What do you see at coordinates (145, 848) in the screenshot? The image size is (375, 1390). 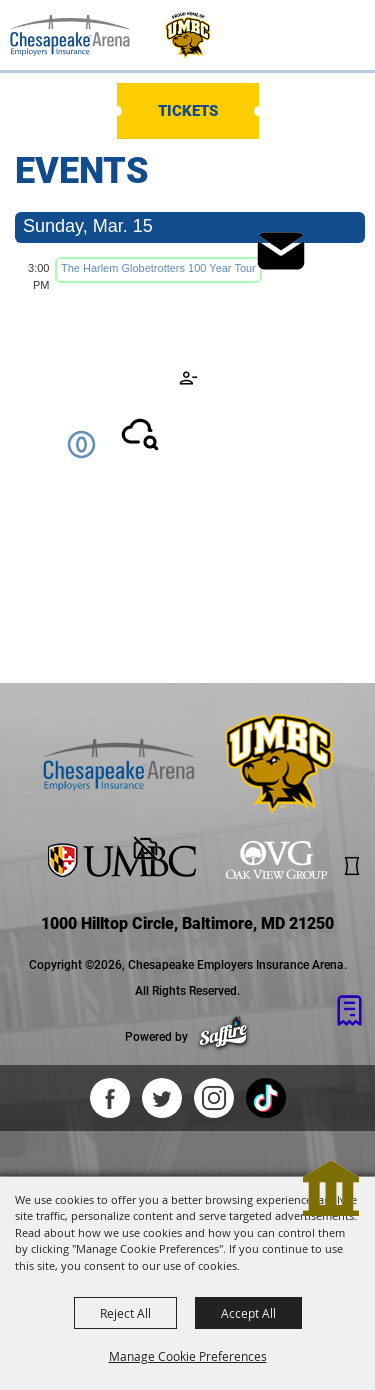 I see `camera is disabled or turned off` at bounding box center [145, 848].